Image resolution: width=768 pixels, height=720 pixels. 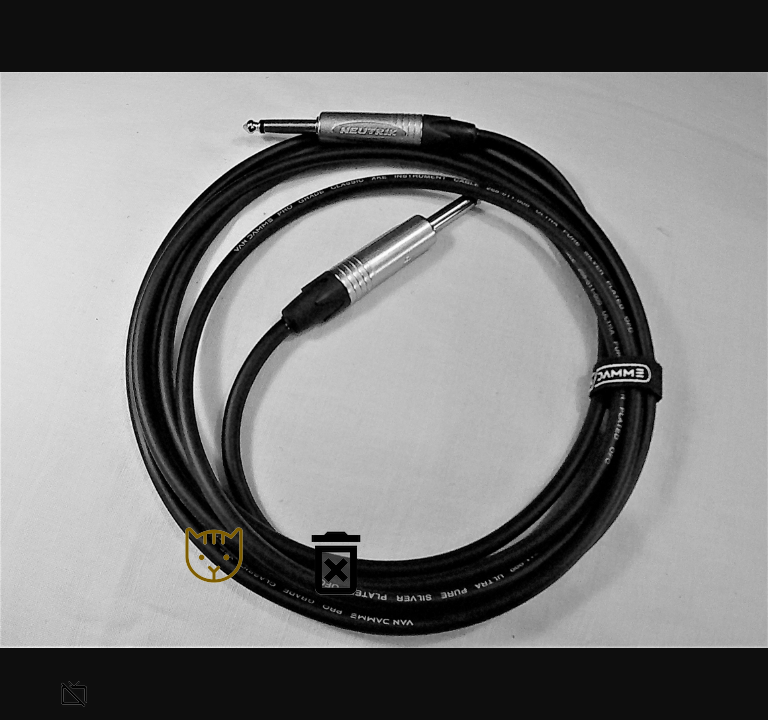 I want to click on permanently delete an item, so click(x=336, y=563).